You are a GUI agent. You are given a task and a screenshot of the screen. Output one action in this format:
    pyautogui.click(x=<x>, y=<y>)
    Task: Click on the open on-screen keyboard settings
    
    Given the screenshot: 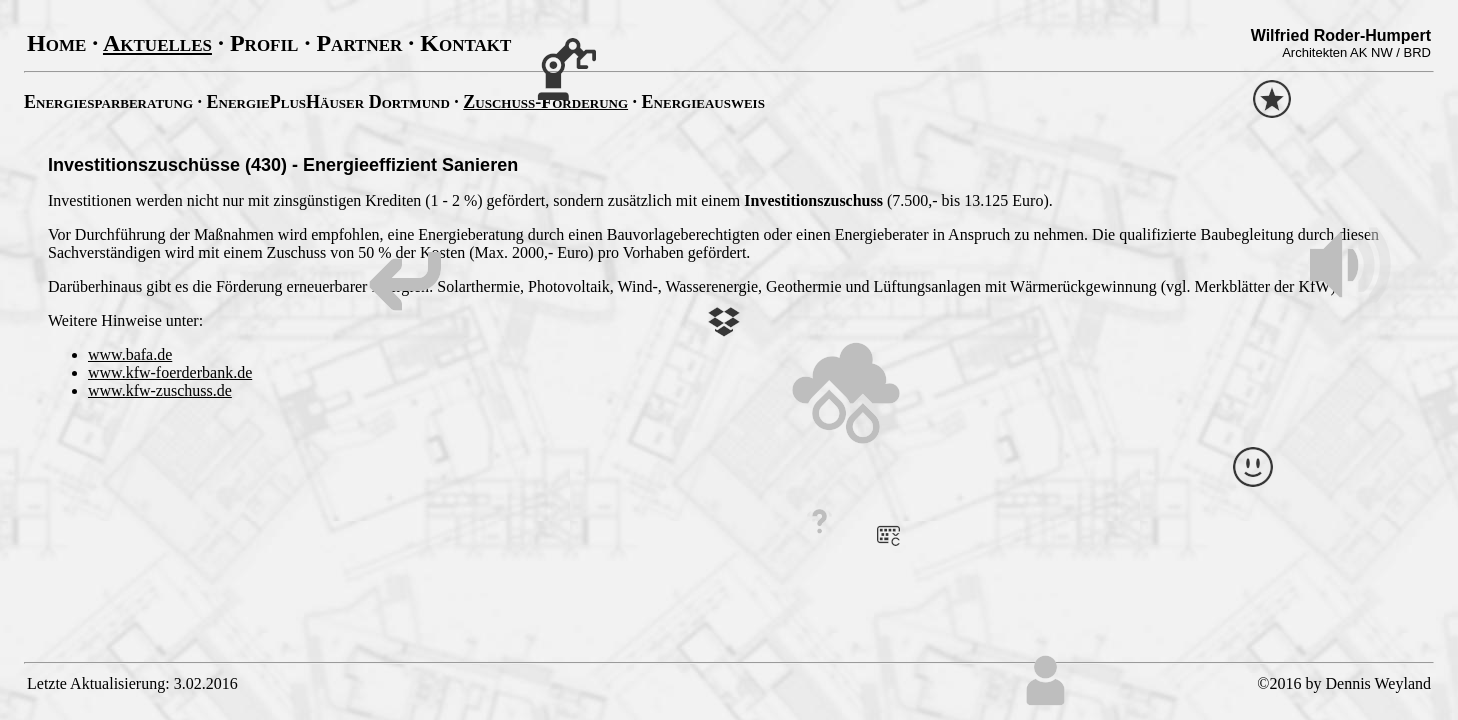 What is the action you would take?
    pyautogui.click(x=888, y=534)
    